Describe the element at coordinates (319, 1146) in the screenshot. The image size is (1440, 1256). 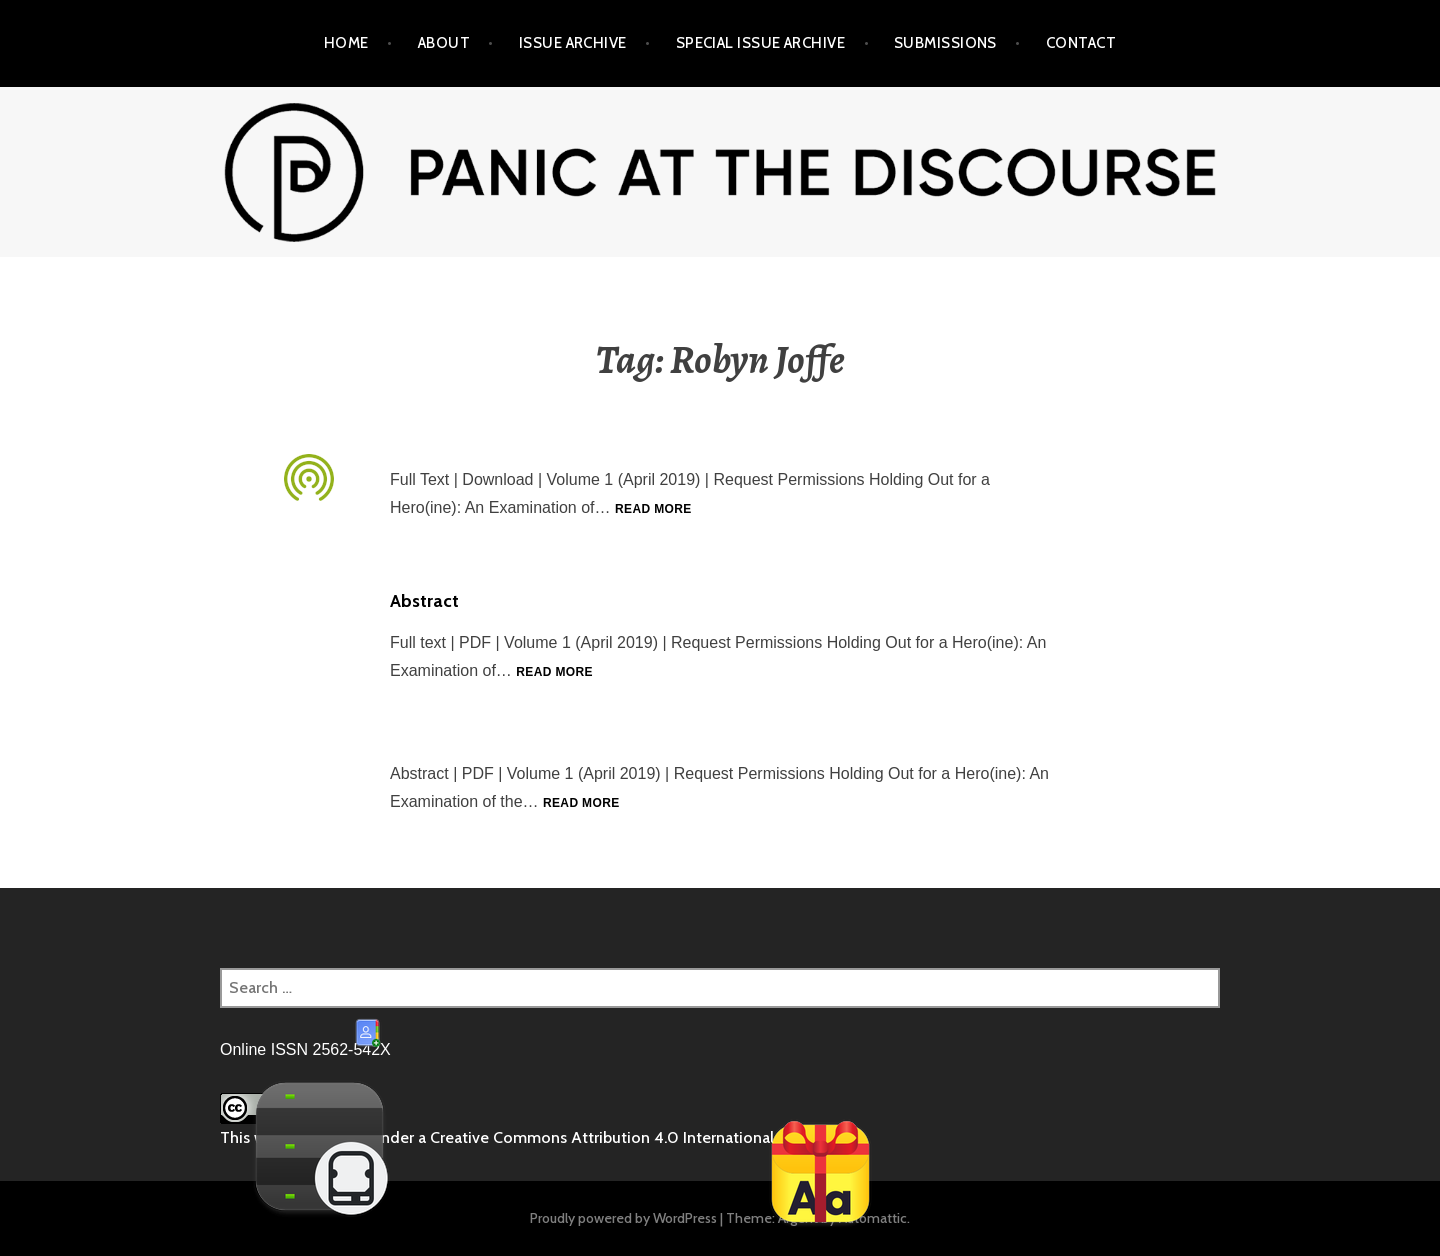
I see `configure iscsi storage server settings` at that location.